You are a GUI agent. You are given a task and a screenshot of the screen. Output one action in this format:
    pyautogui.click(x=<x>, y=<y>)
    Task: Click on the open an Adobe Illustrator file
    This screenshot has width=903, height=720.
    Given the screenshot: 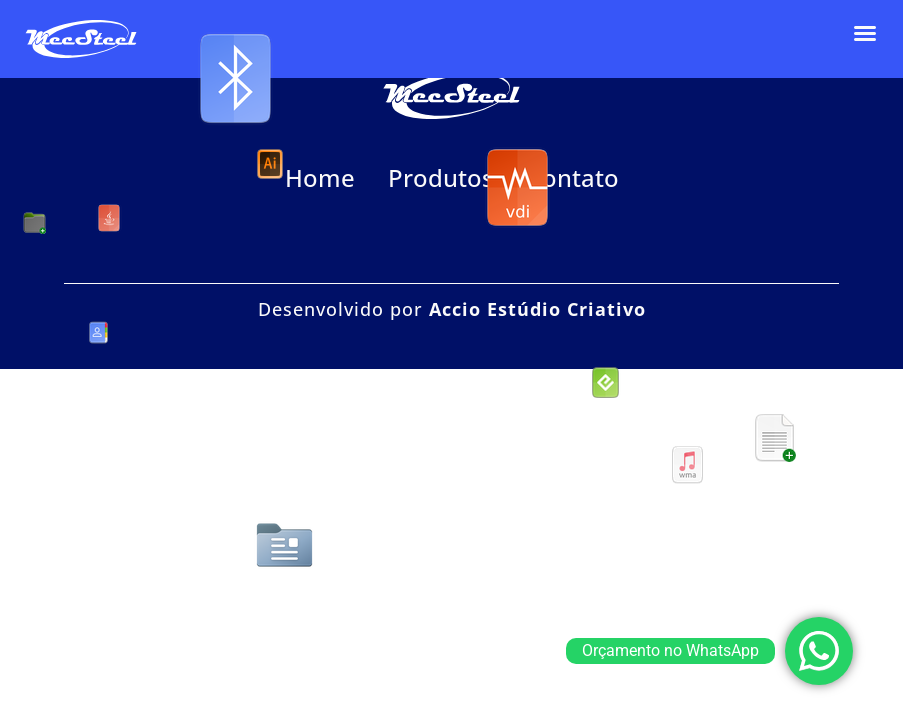 What is the action you would take?
    pyautogui.click(x=270, y=164)
    